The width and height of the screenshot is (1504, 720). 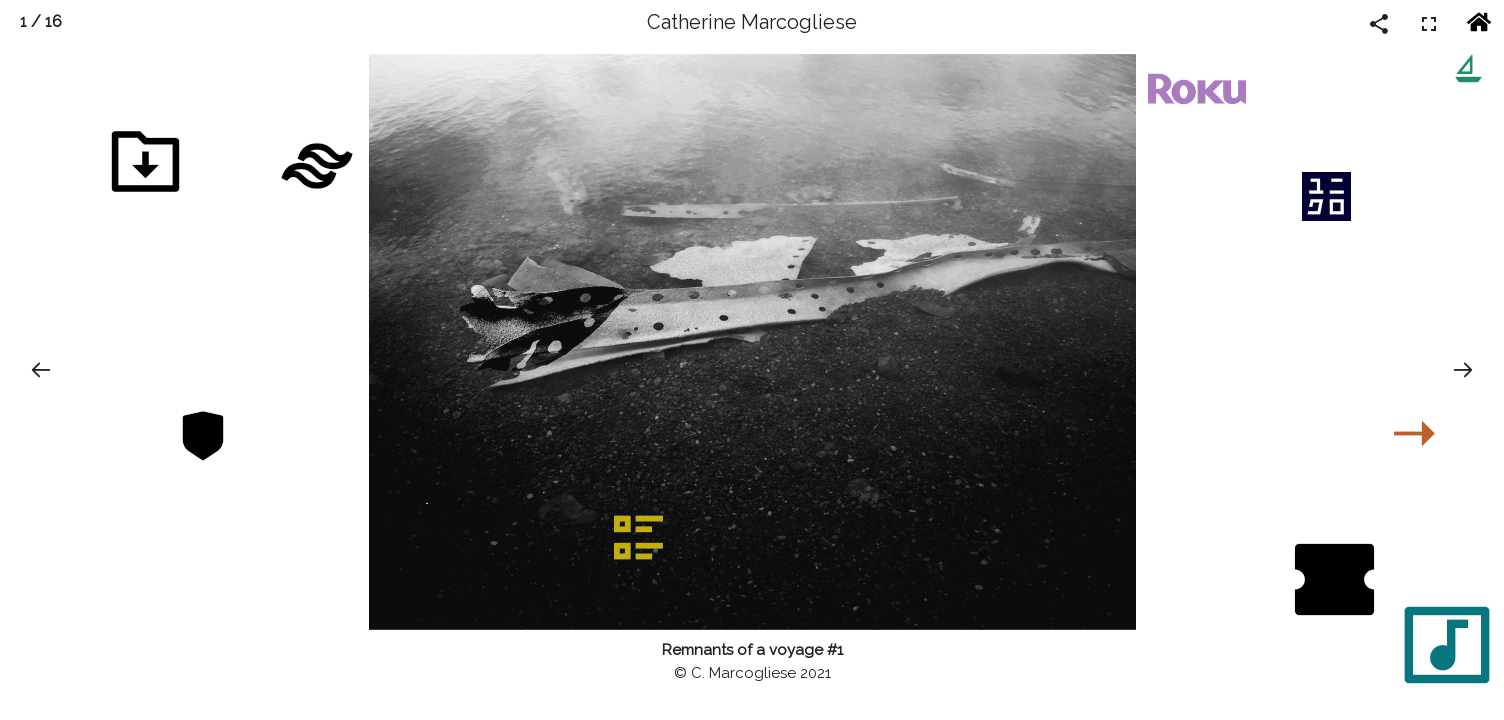 I want to click on open music video player, so click(x=1447, y=645).